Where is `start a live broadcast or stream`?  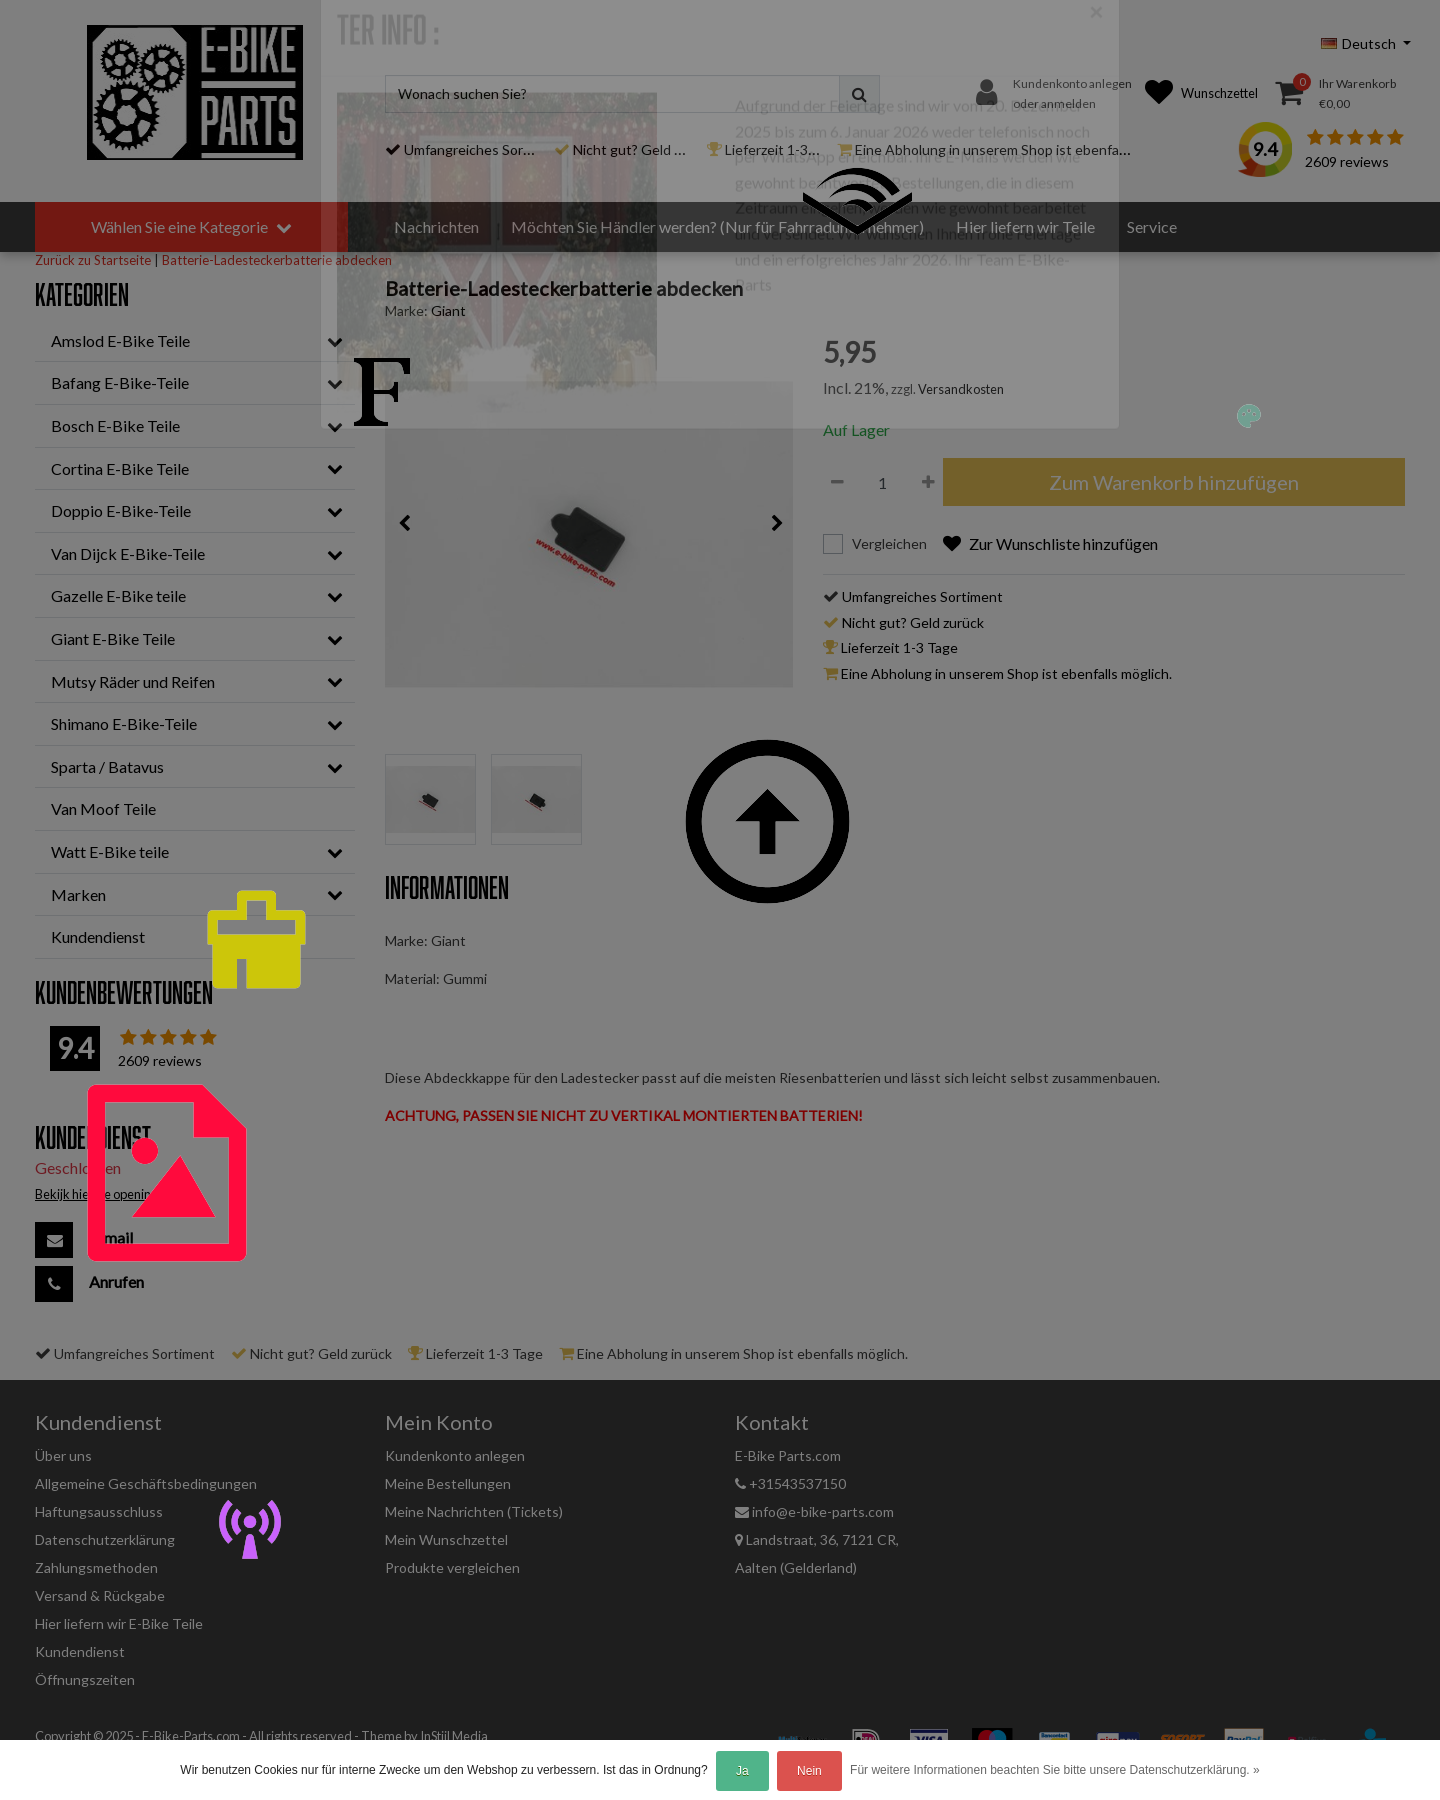 start a live broadcast or stream is located at coordinates (250, 1528).